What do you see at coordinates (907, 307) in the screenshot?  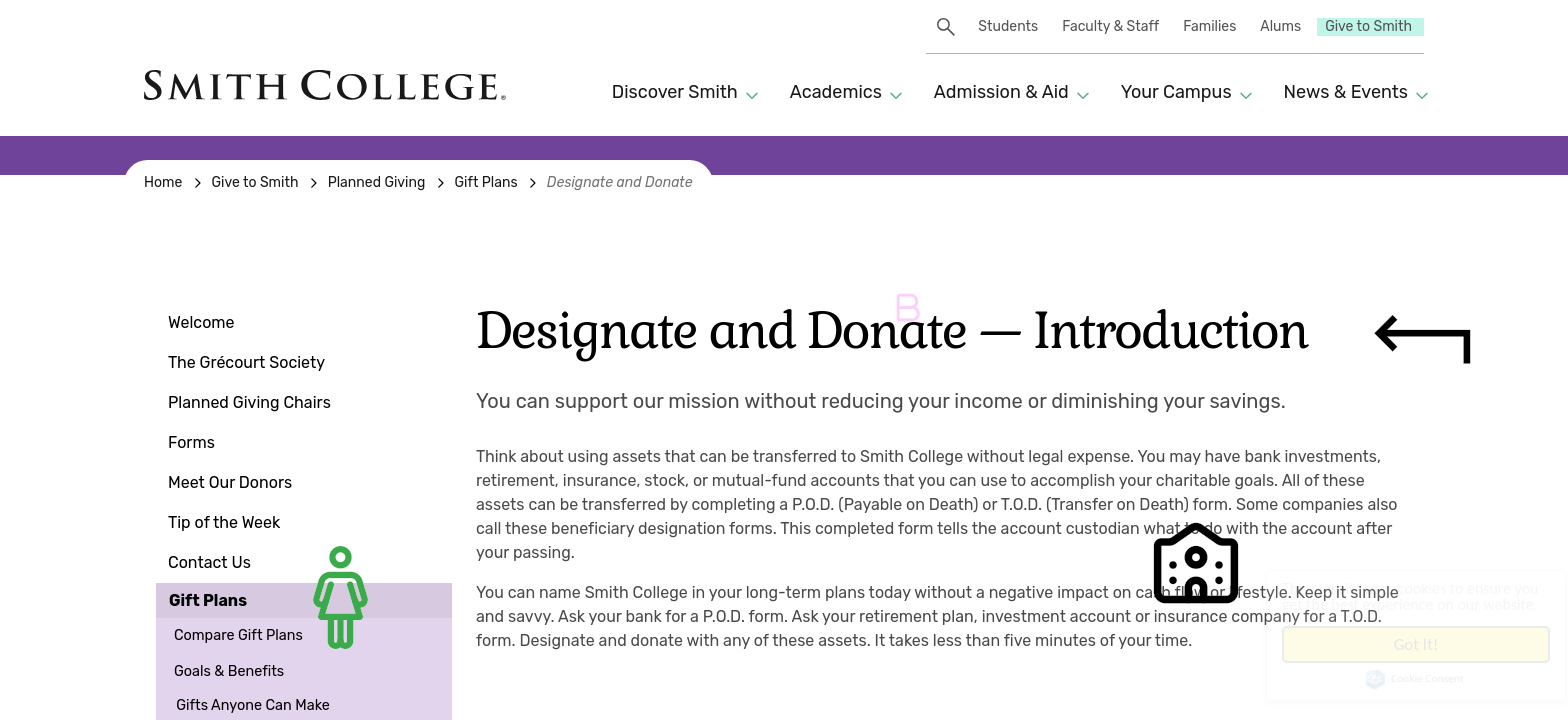 I see `apply bold formatting to selected text` at bounding box center [907, 307].